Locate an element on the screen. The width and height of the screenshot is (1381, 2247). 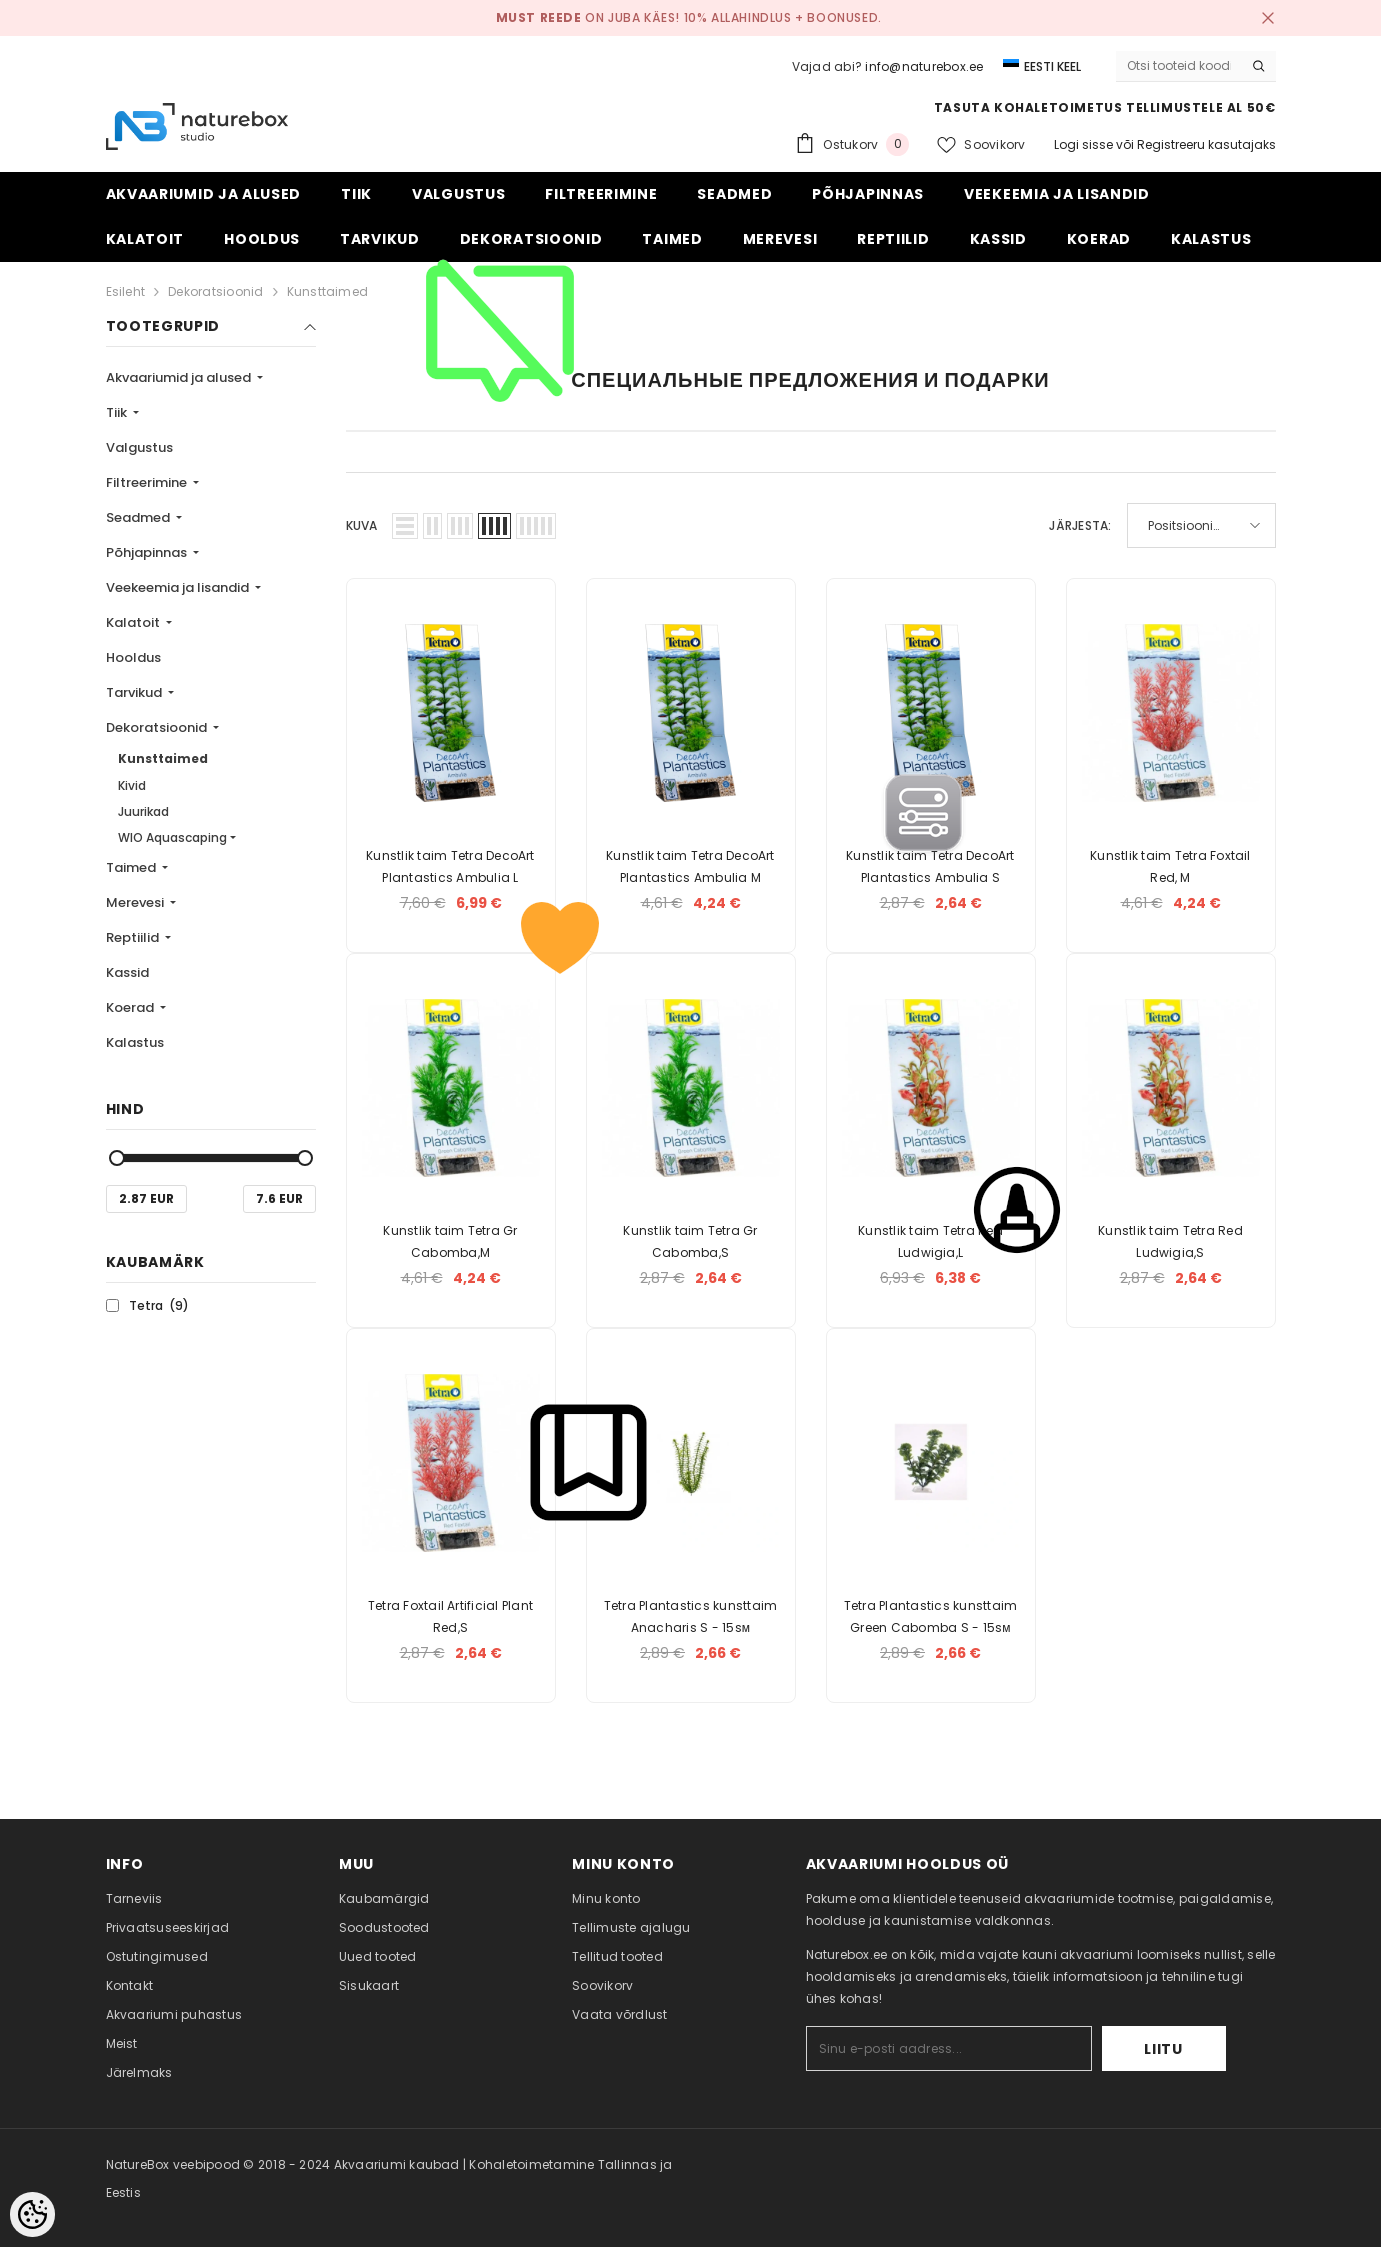
open interface design application is located at coordinates (923, 812).